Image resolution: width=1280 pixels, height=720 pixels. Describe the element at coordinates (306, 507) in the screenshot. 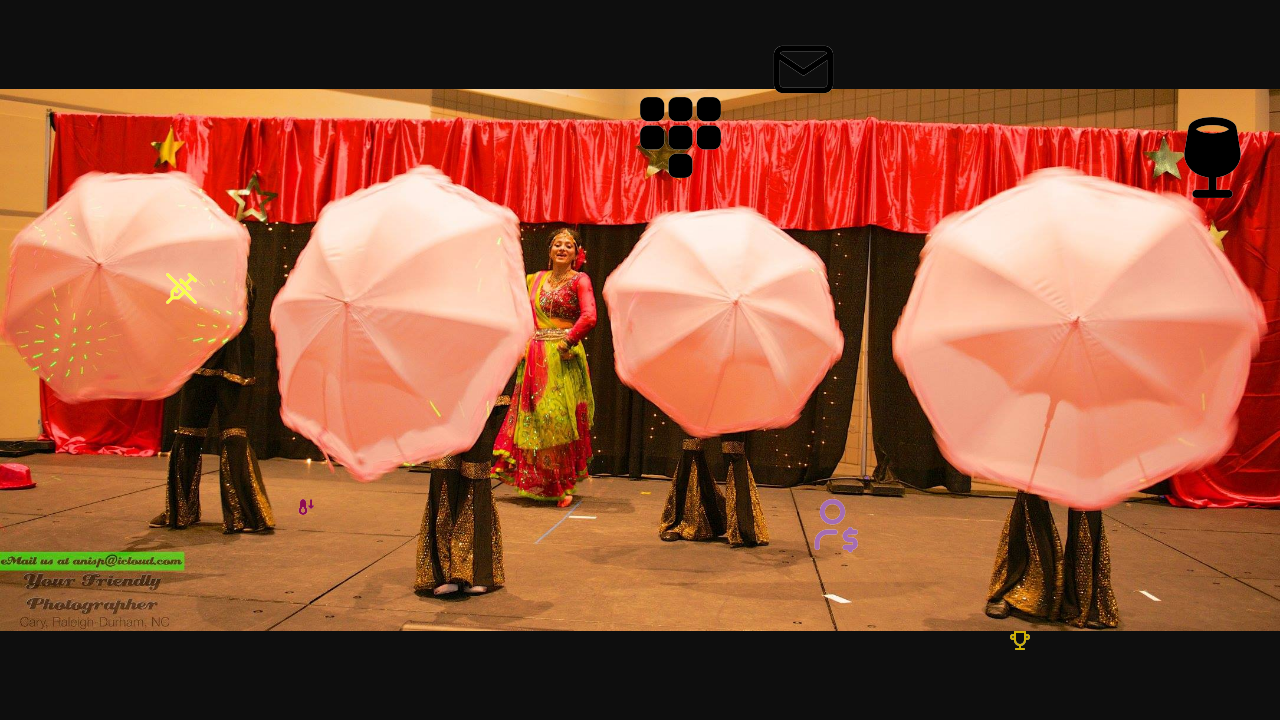

I see `decrease temperature setting` at that location.